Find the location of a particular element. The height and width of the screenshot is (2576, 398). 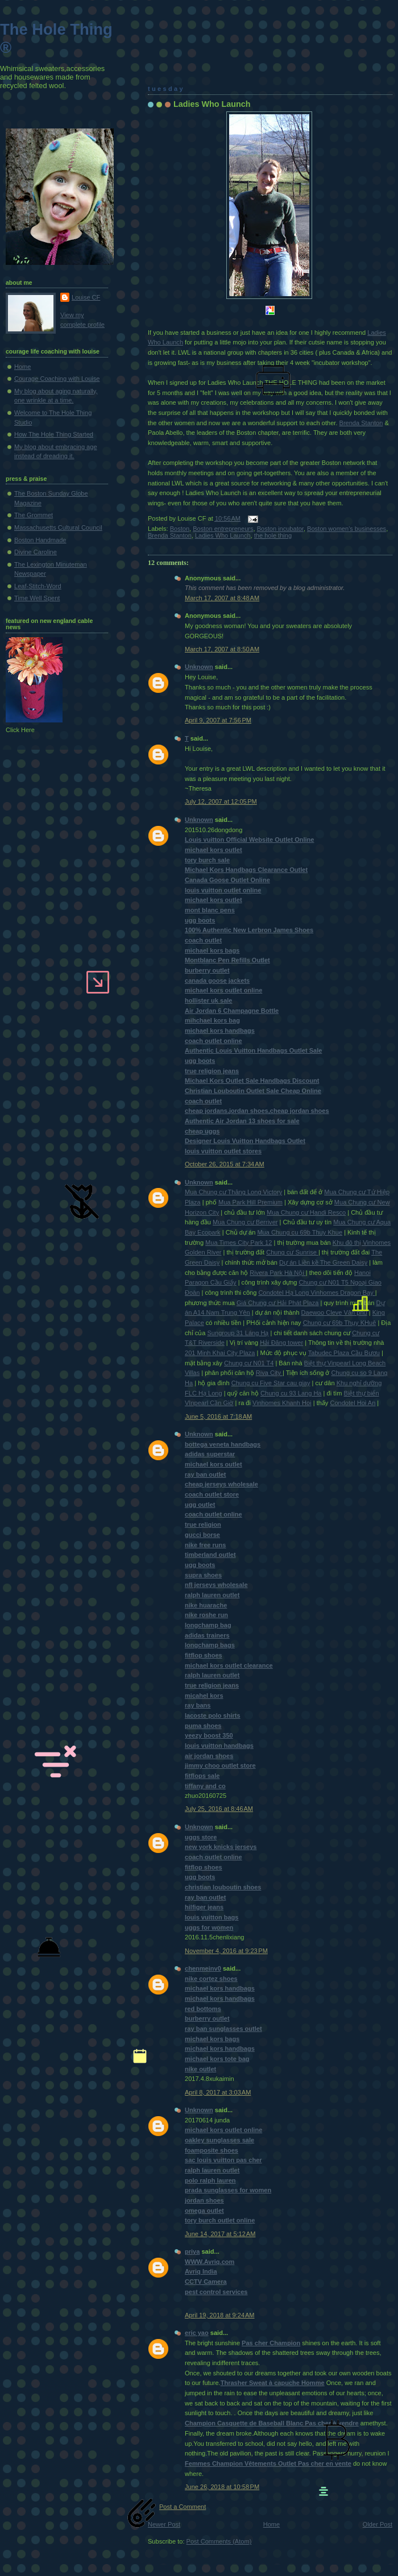

view calendar or schedule is located at coordinates (140, 2056).